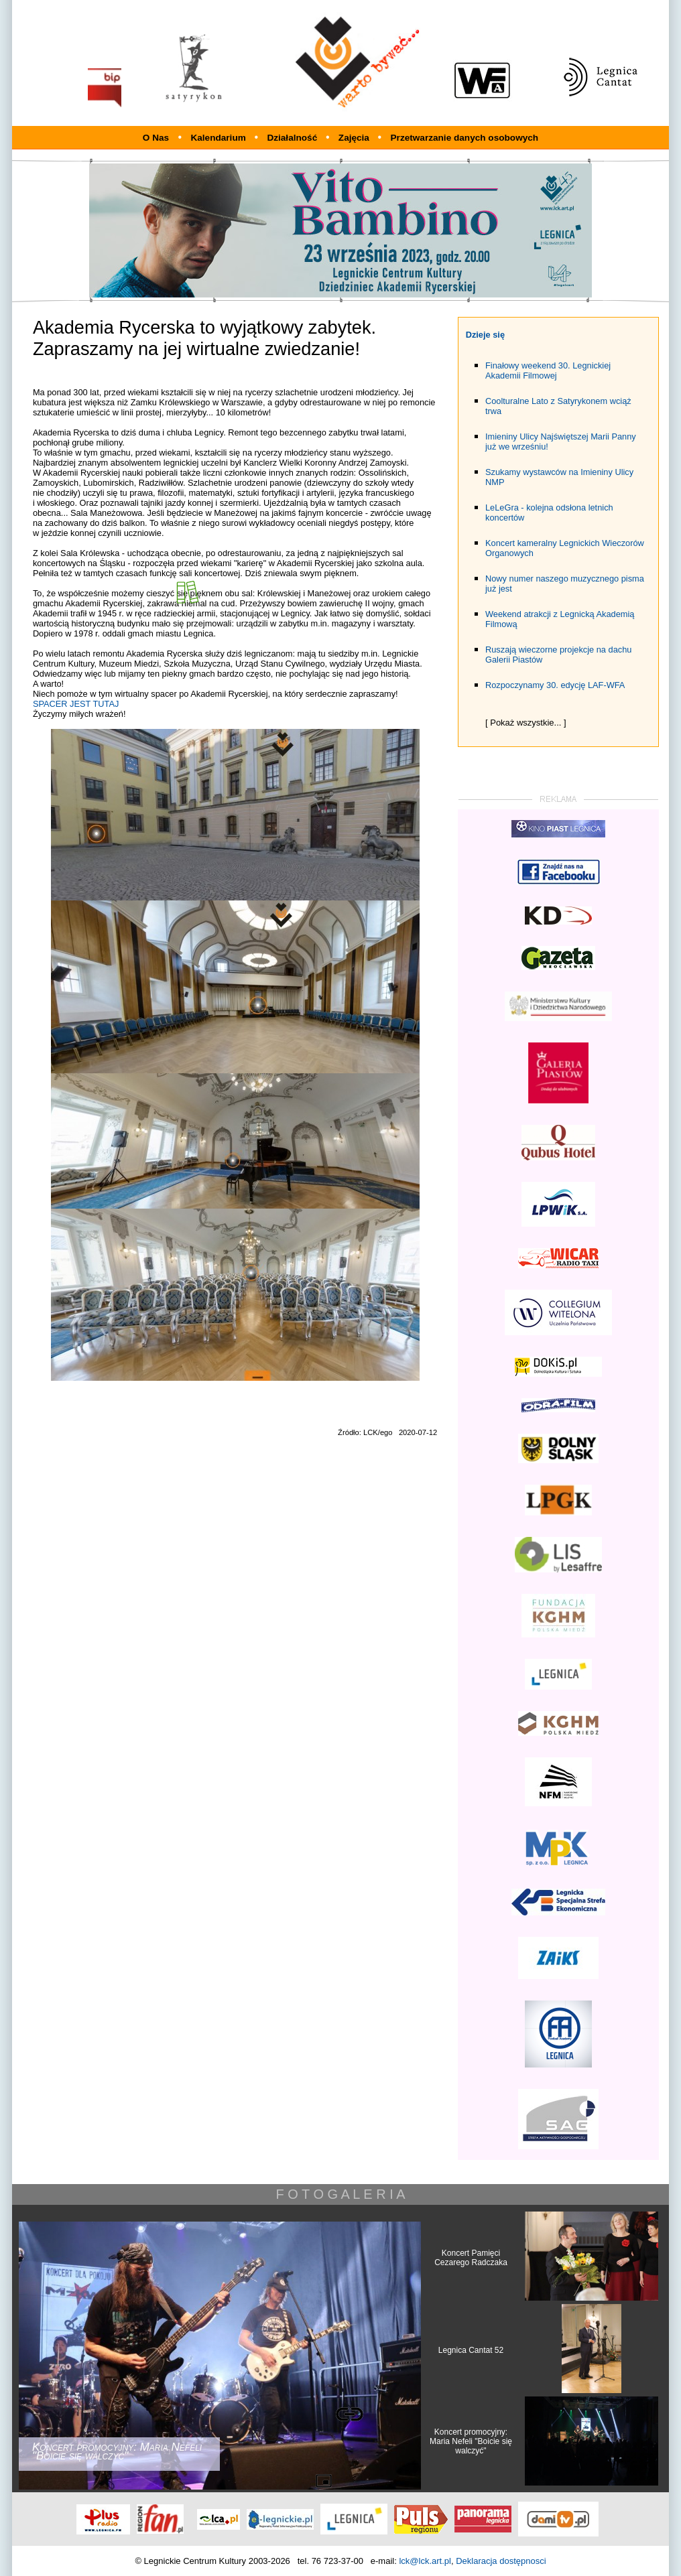 The image size is (681, 2576). What do you see at coordinates (324, 2481) in the screenshot?
I see `enable picture-in-picture mode` at bounding box center [324, 2481].